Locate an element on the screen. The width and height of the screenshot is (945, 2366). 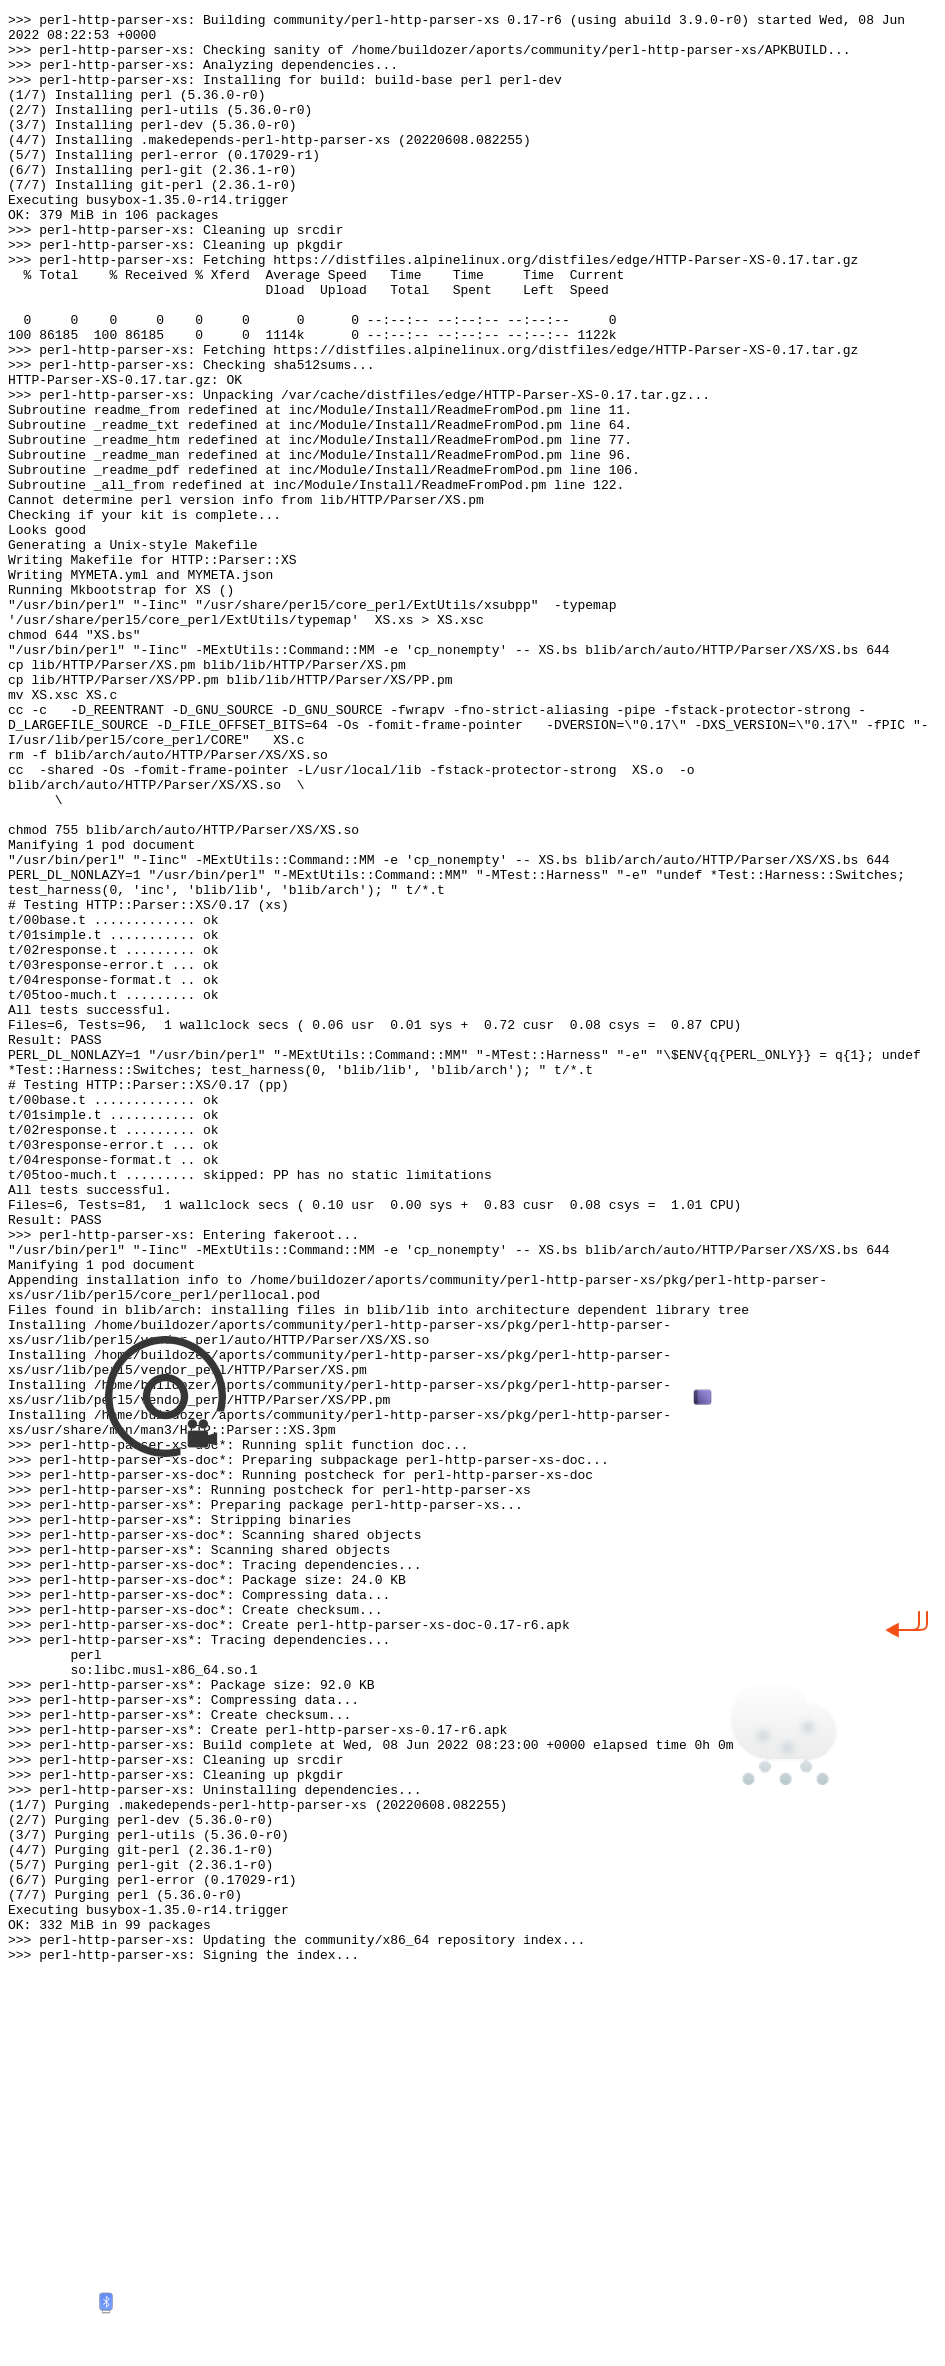
indicates video disc or DVD media is located at coordinates (165, 1396).